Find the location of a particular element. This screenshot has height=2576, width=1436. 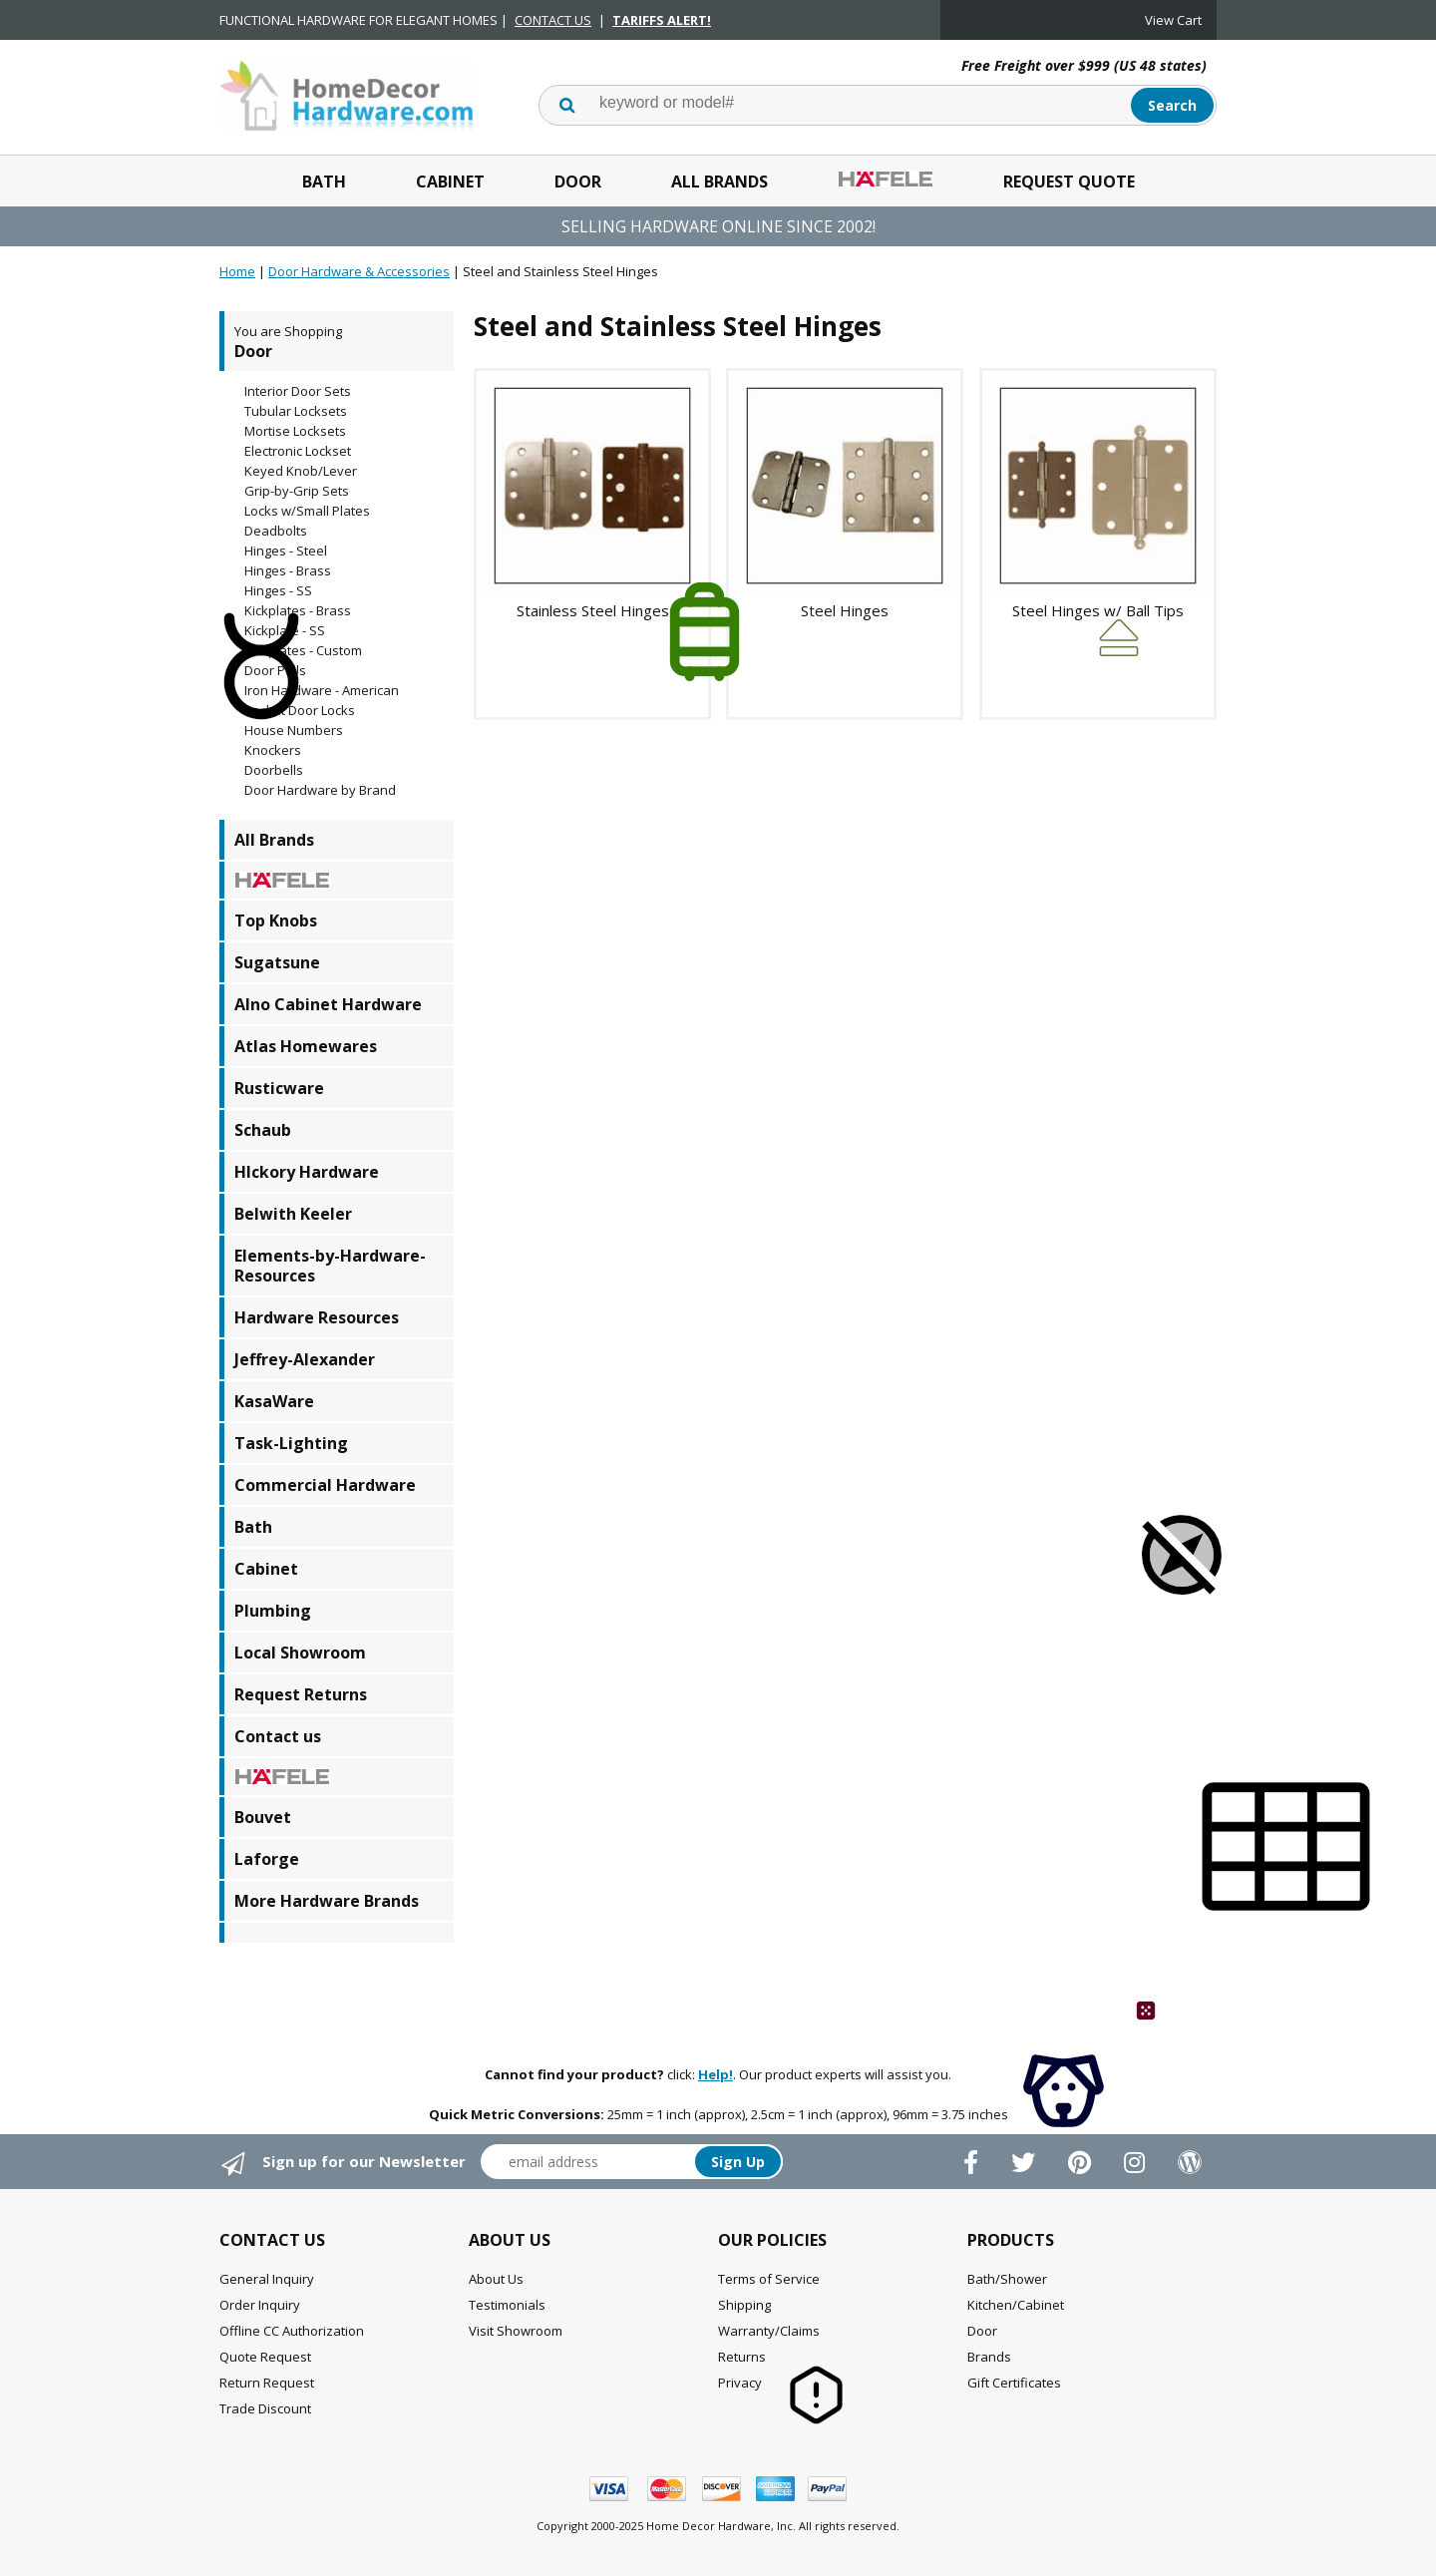

indicates taurus zodiac sign is located at coordinates (261, 666).